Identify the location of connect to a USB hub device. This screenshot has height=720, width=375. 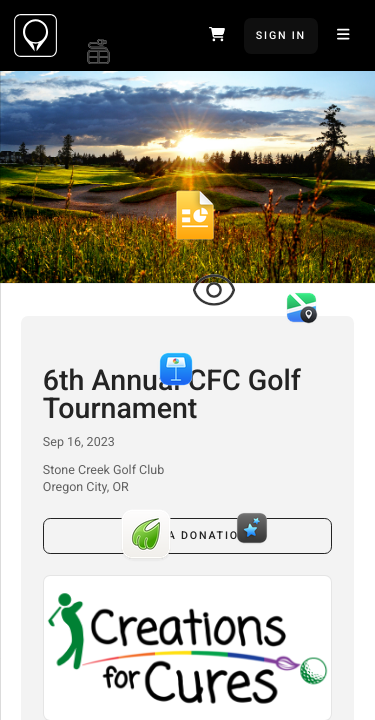
(98, 51).